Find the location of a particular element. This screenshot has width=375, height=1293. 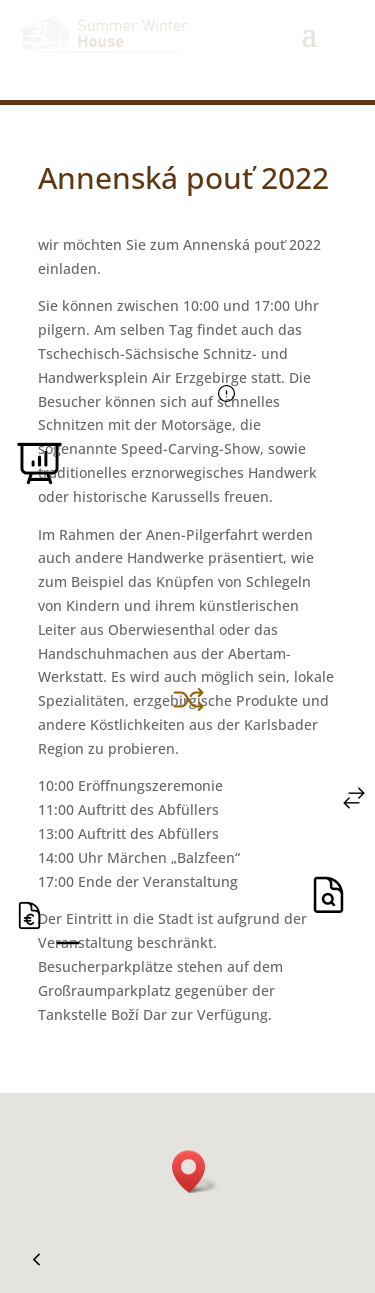

swap or exchange items is located at coordinates (354, 798).